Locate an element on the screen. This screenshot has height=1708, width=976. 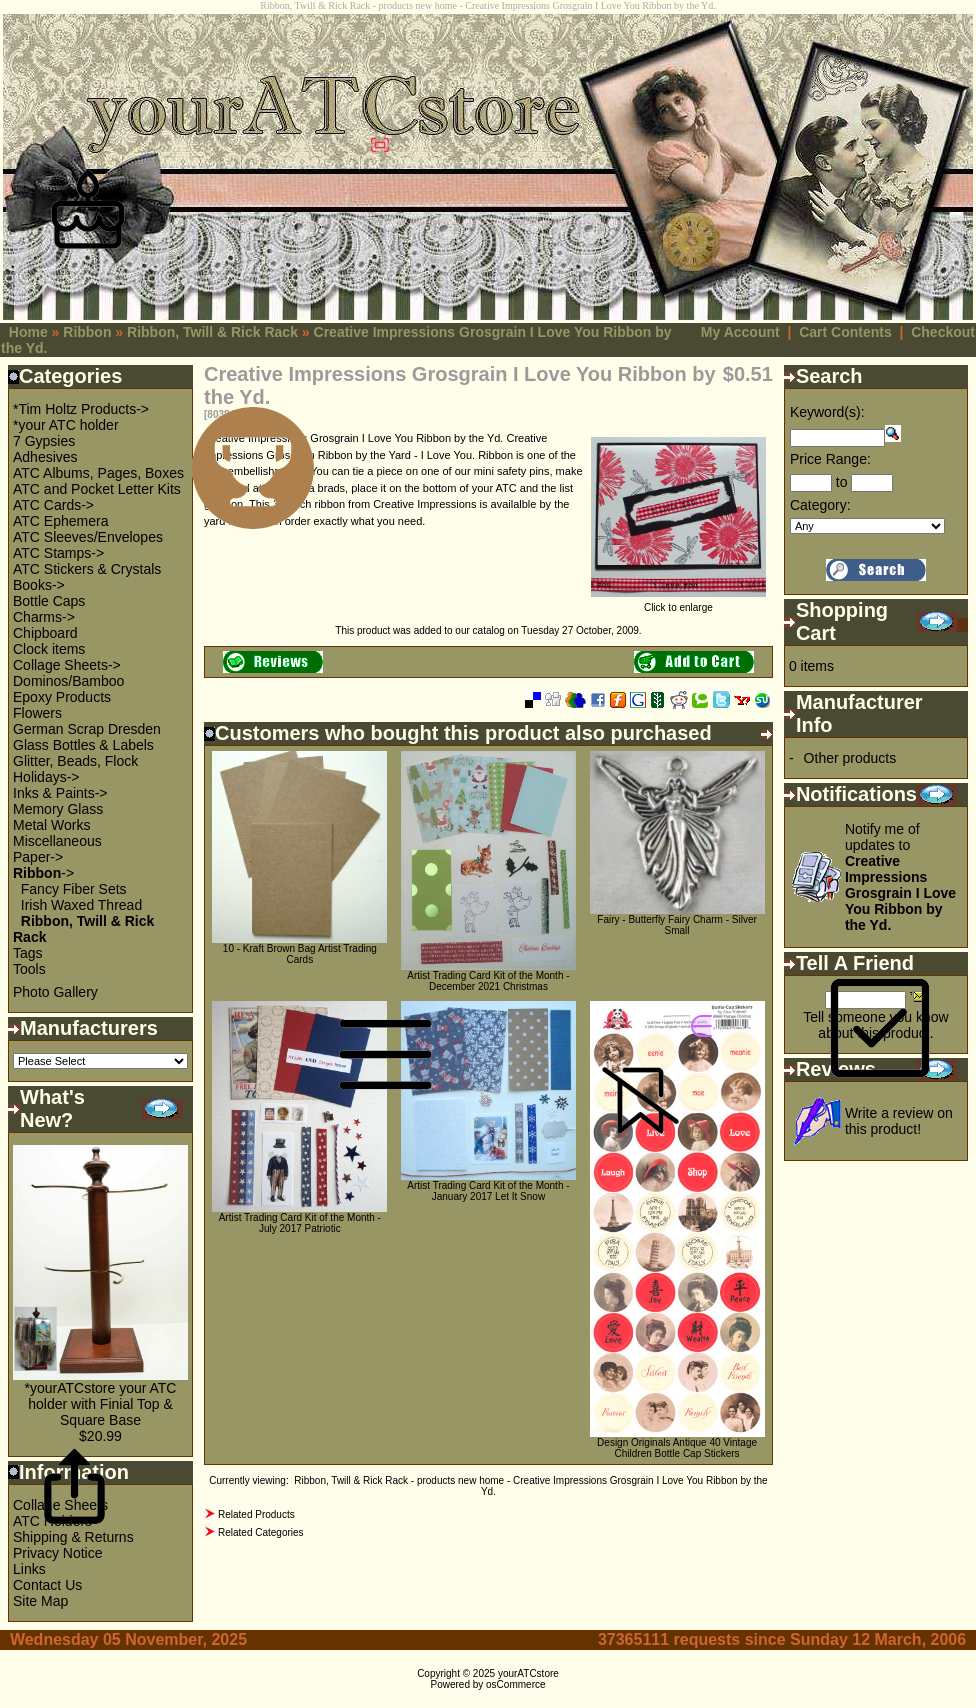
share this content is located at coordinates (74, 1488).